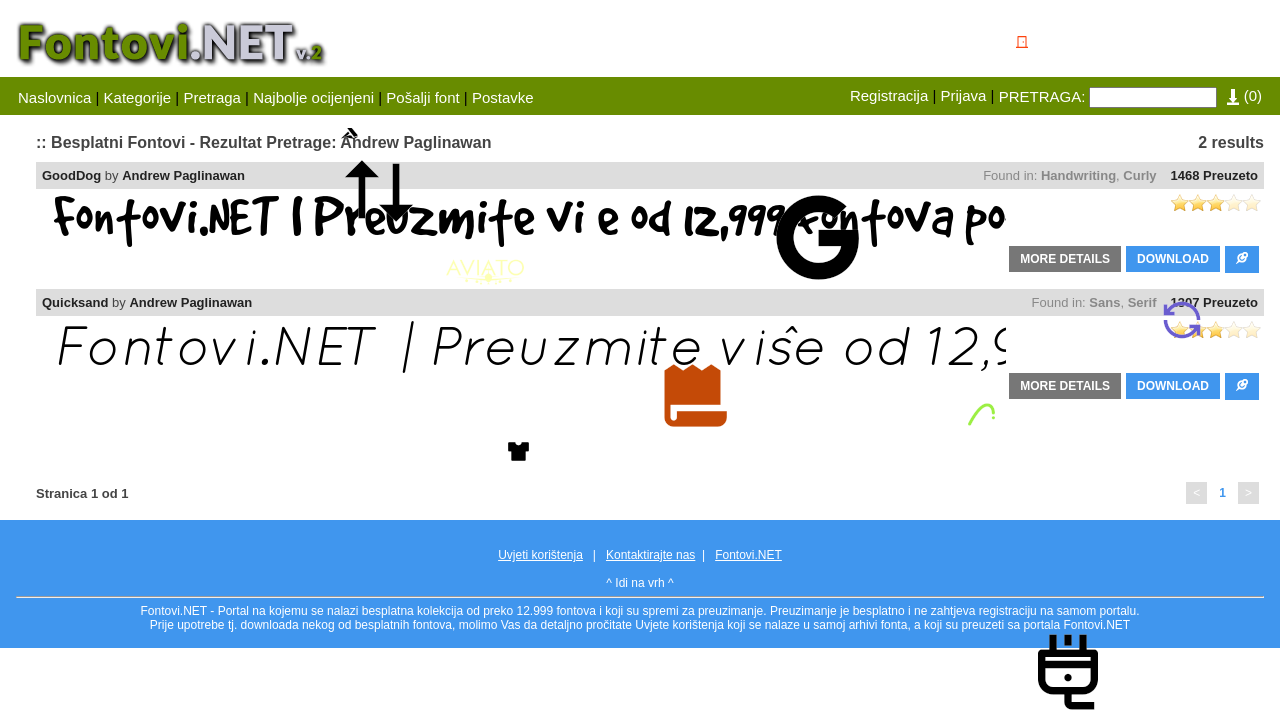  Describe the element at coordinates (518, 451) in the screenshot. I see `browse clothing or apparel items` at that location.